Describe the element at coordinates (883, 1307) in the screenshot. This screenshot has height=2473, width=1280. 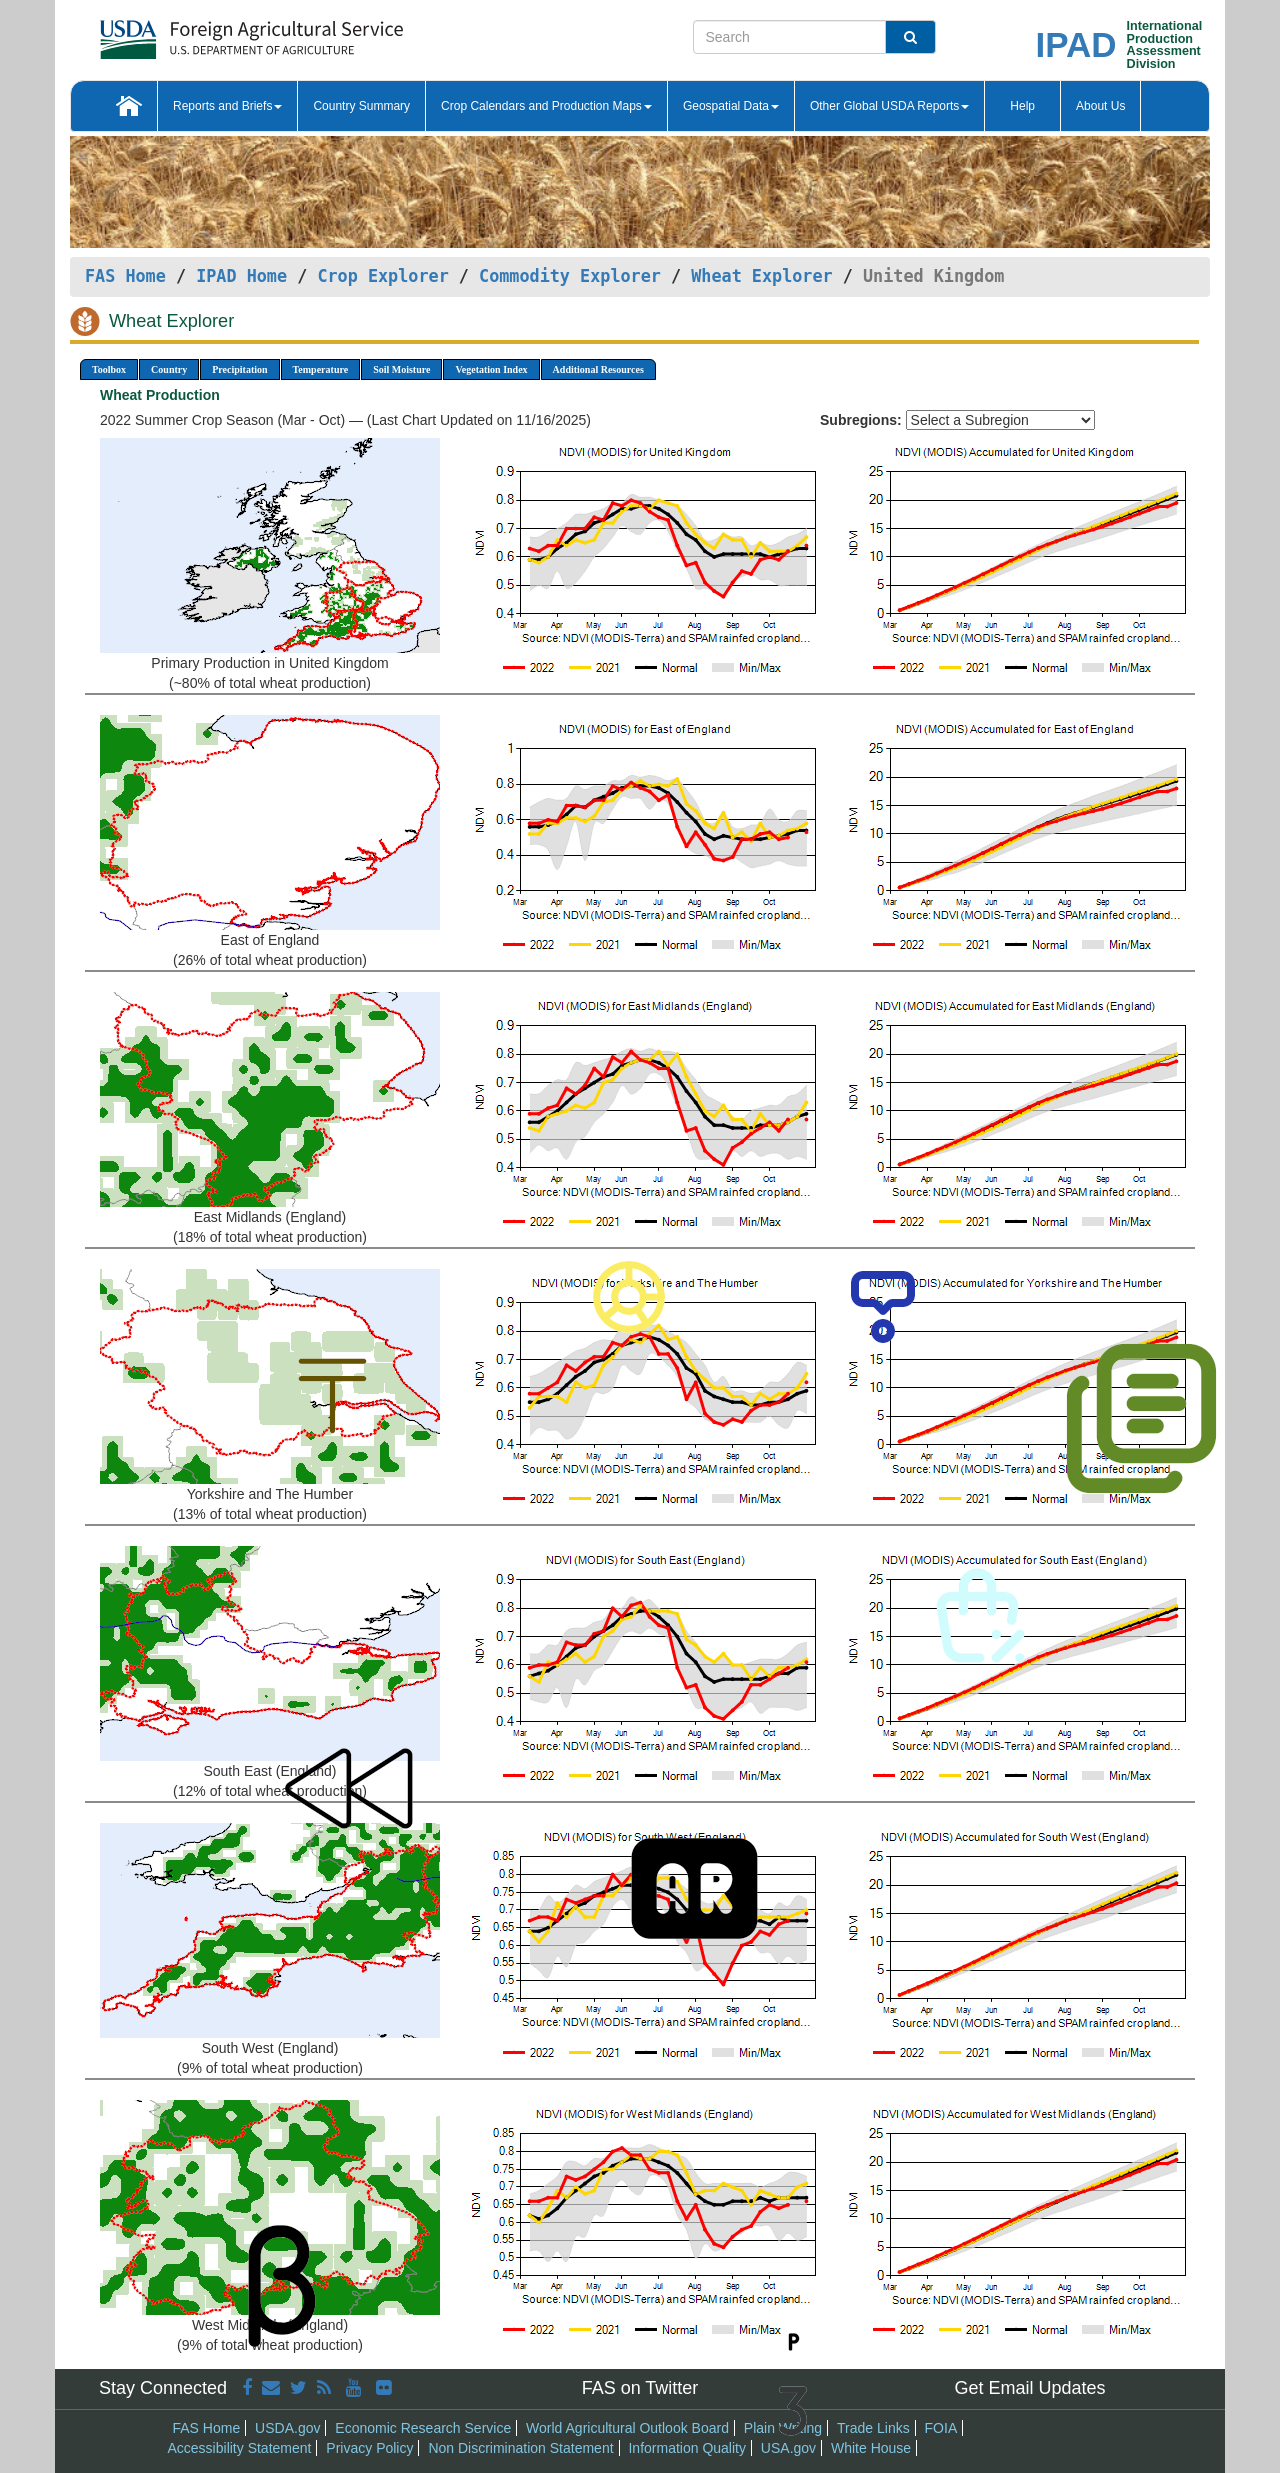
I see `view tooltip or help information` at that location.